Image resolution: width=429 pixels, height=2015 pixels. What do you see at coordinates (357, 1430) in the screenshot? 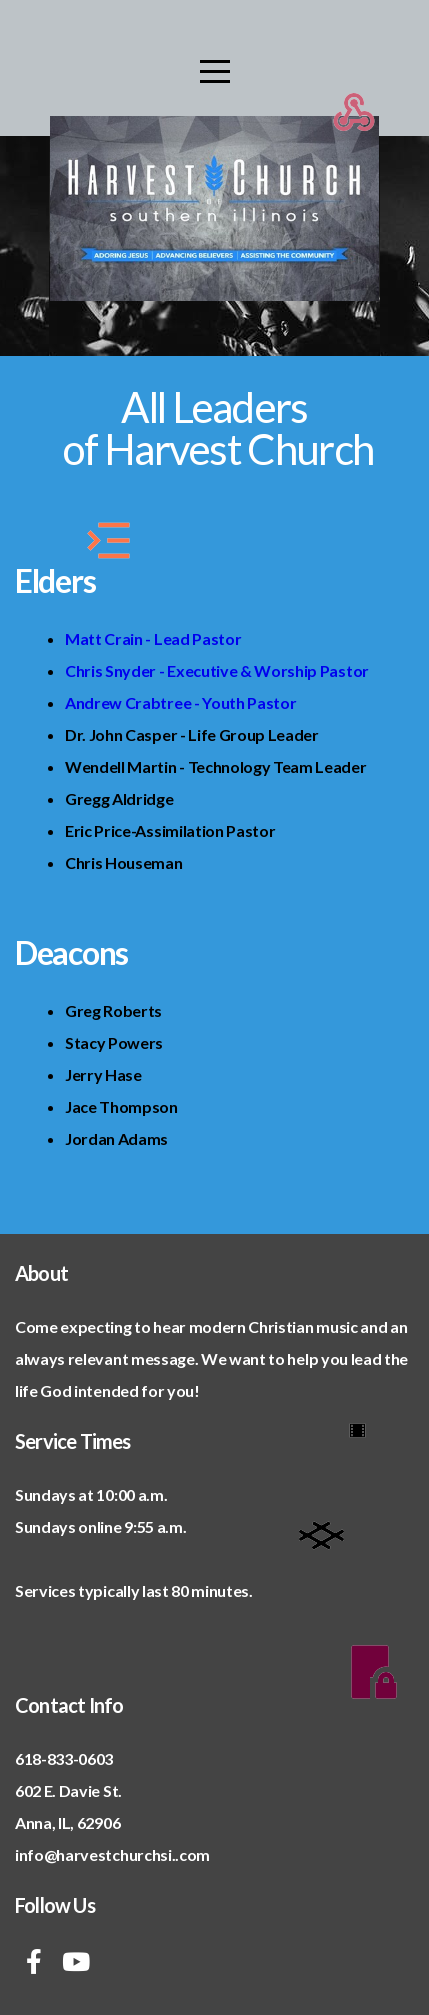
I see `access video or film content` at bounding box center [357, 1430].